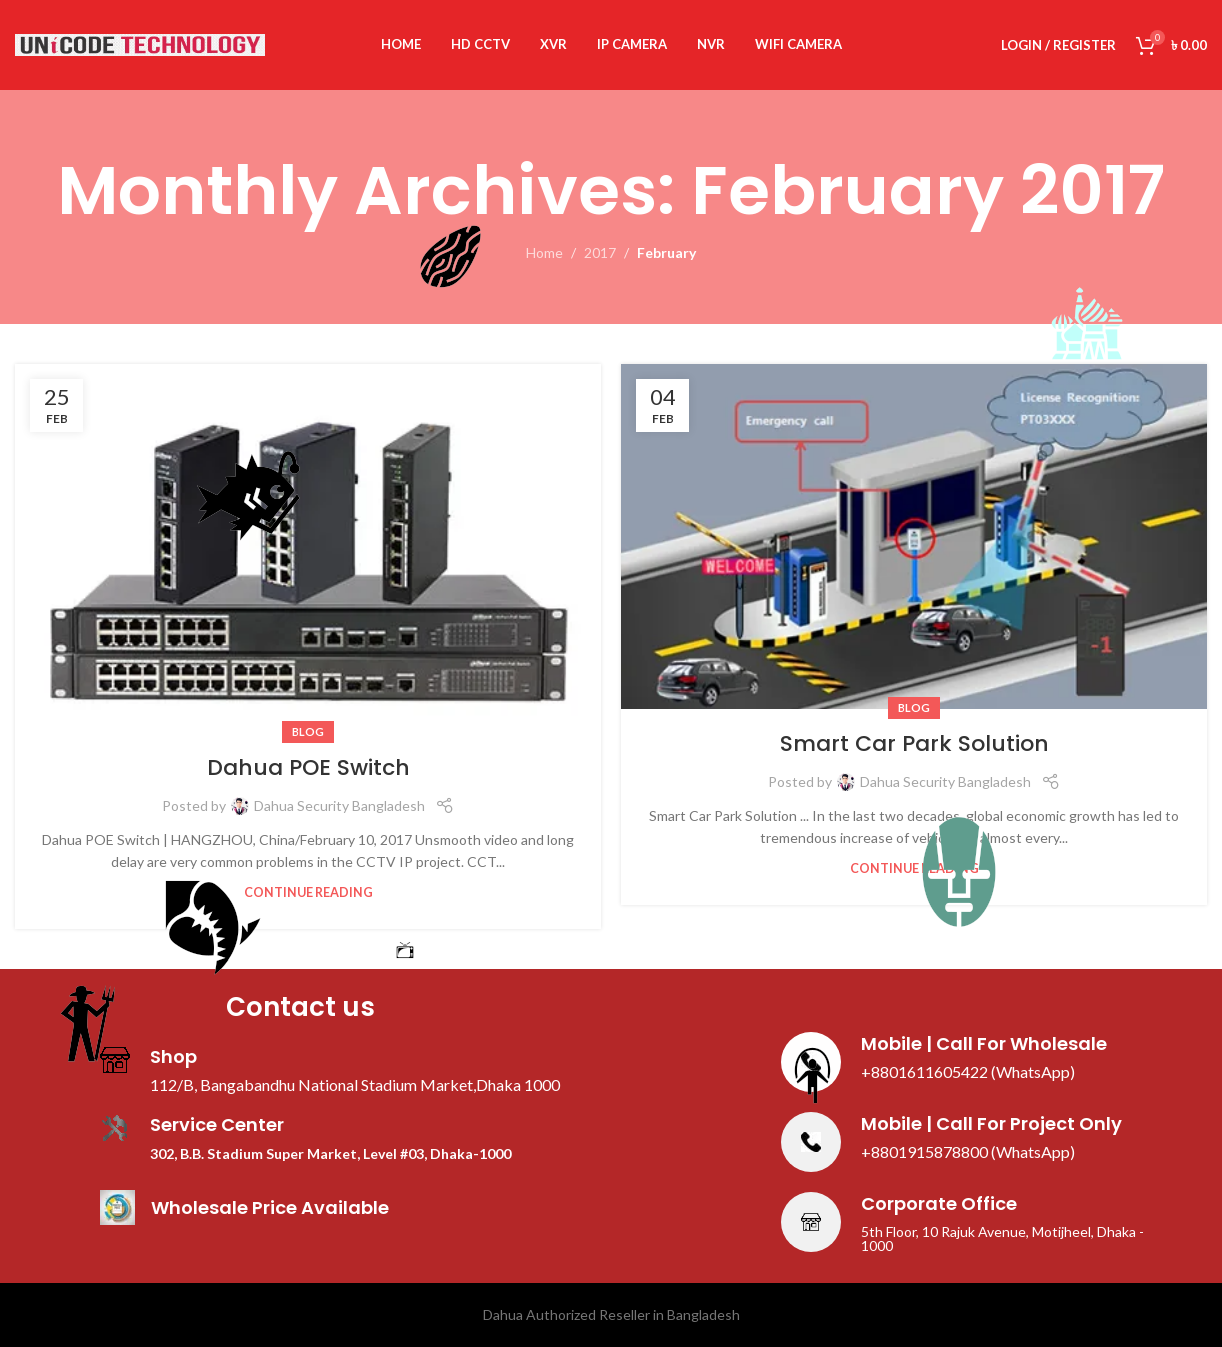 This screenshot has width=1222, height=1347. I want to click on initiate a claw attack or slash ability, so click(213, 928).